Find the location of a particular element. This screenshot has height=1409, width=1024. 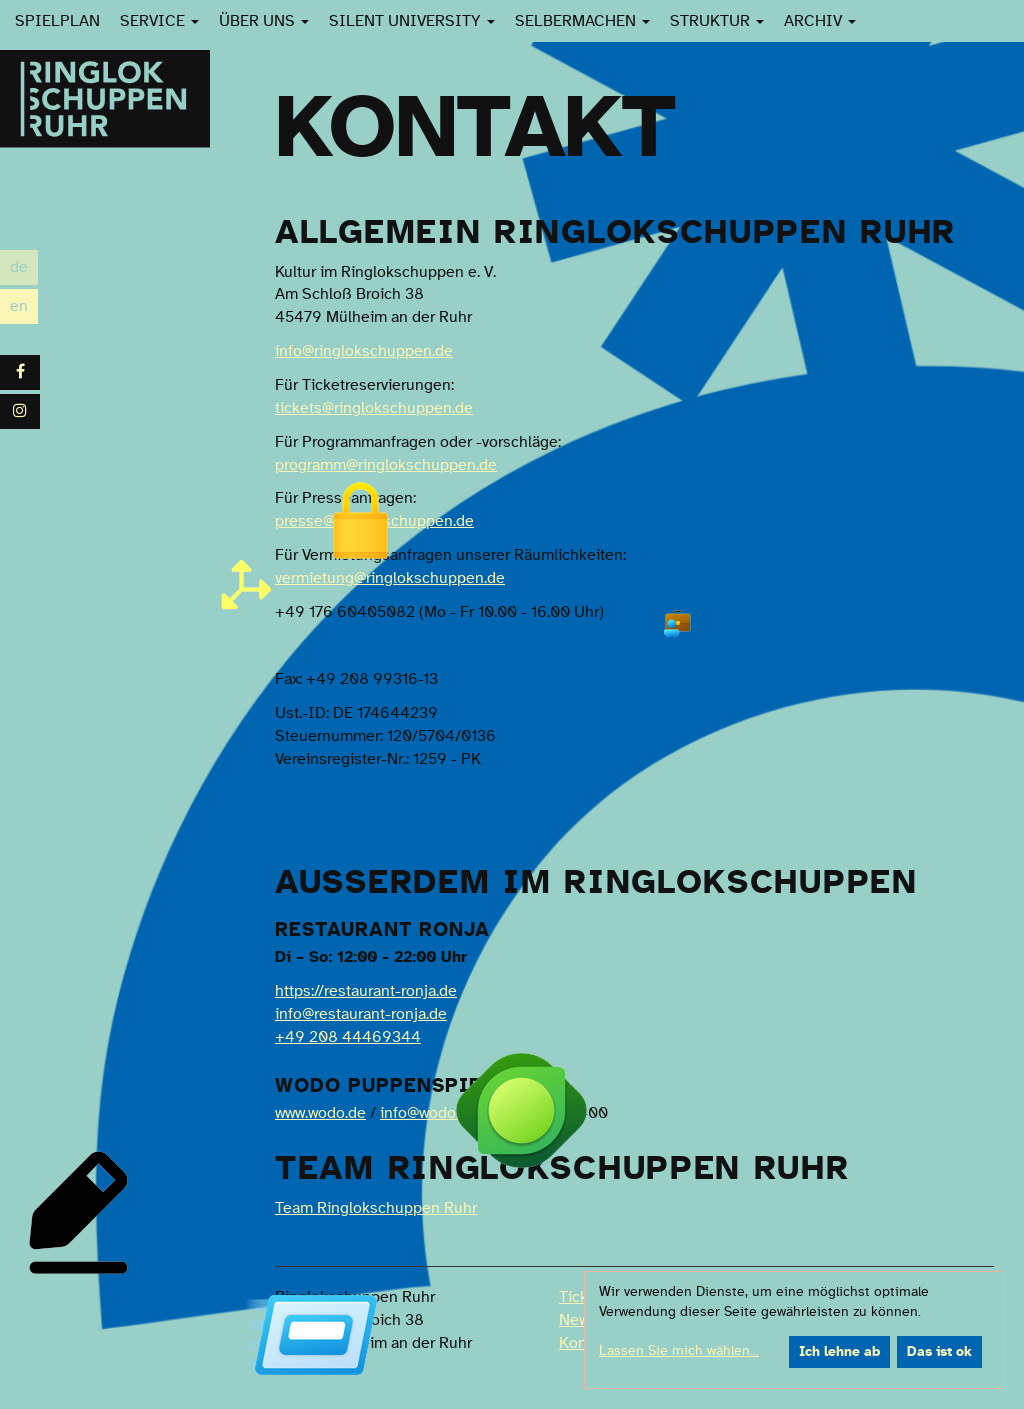

access your work profile or business account is located at coordinates (678, 623).